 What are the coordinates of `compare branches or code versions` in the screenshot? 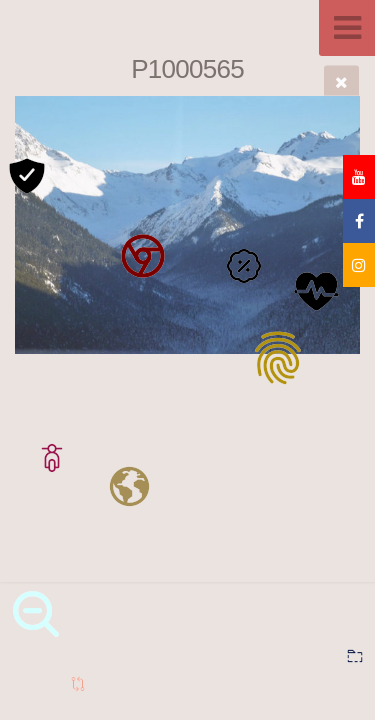 It's located at (78, 684).